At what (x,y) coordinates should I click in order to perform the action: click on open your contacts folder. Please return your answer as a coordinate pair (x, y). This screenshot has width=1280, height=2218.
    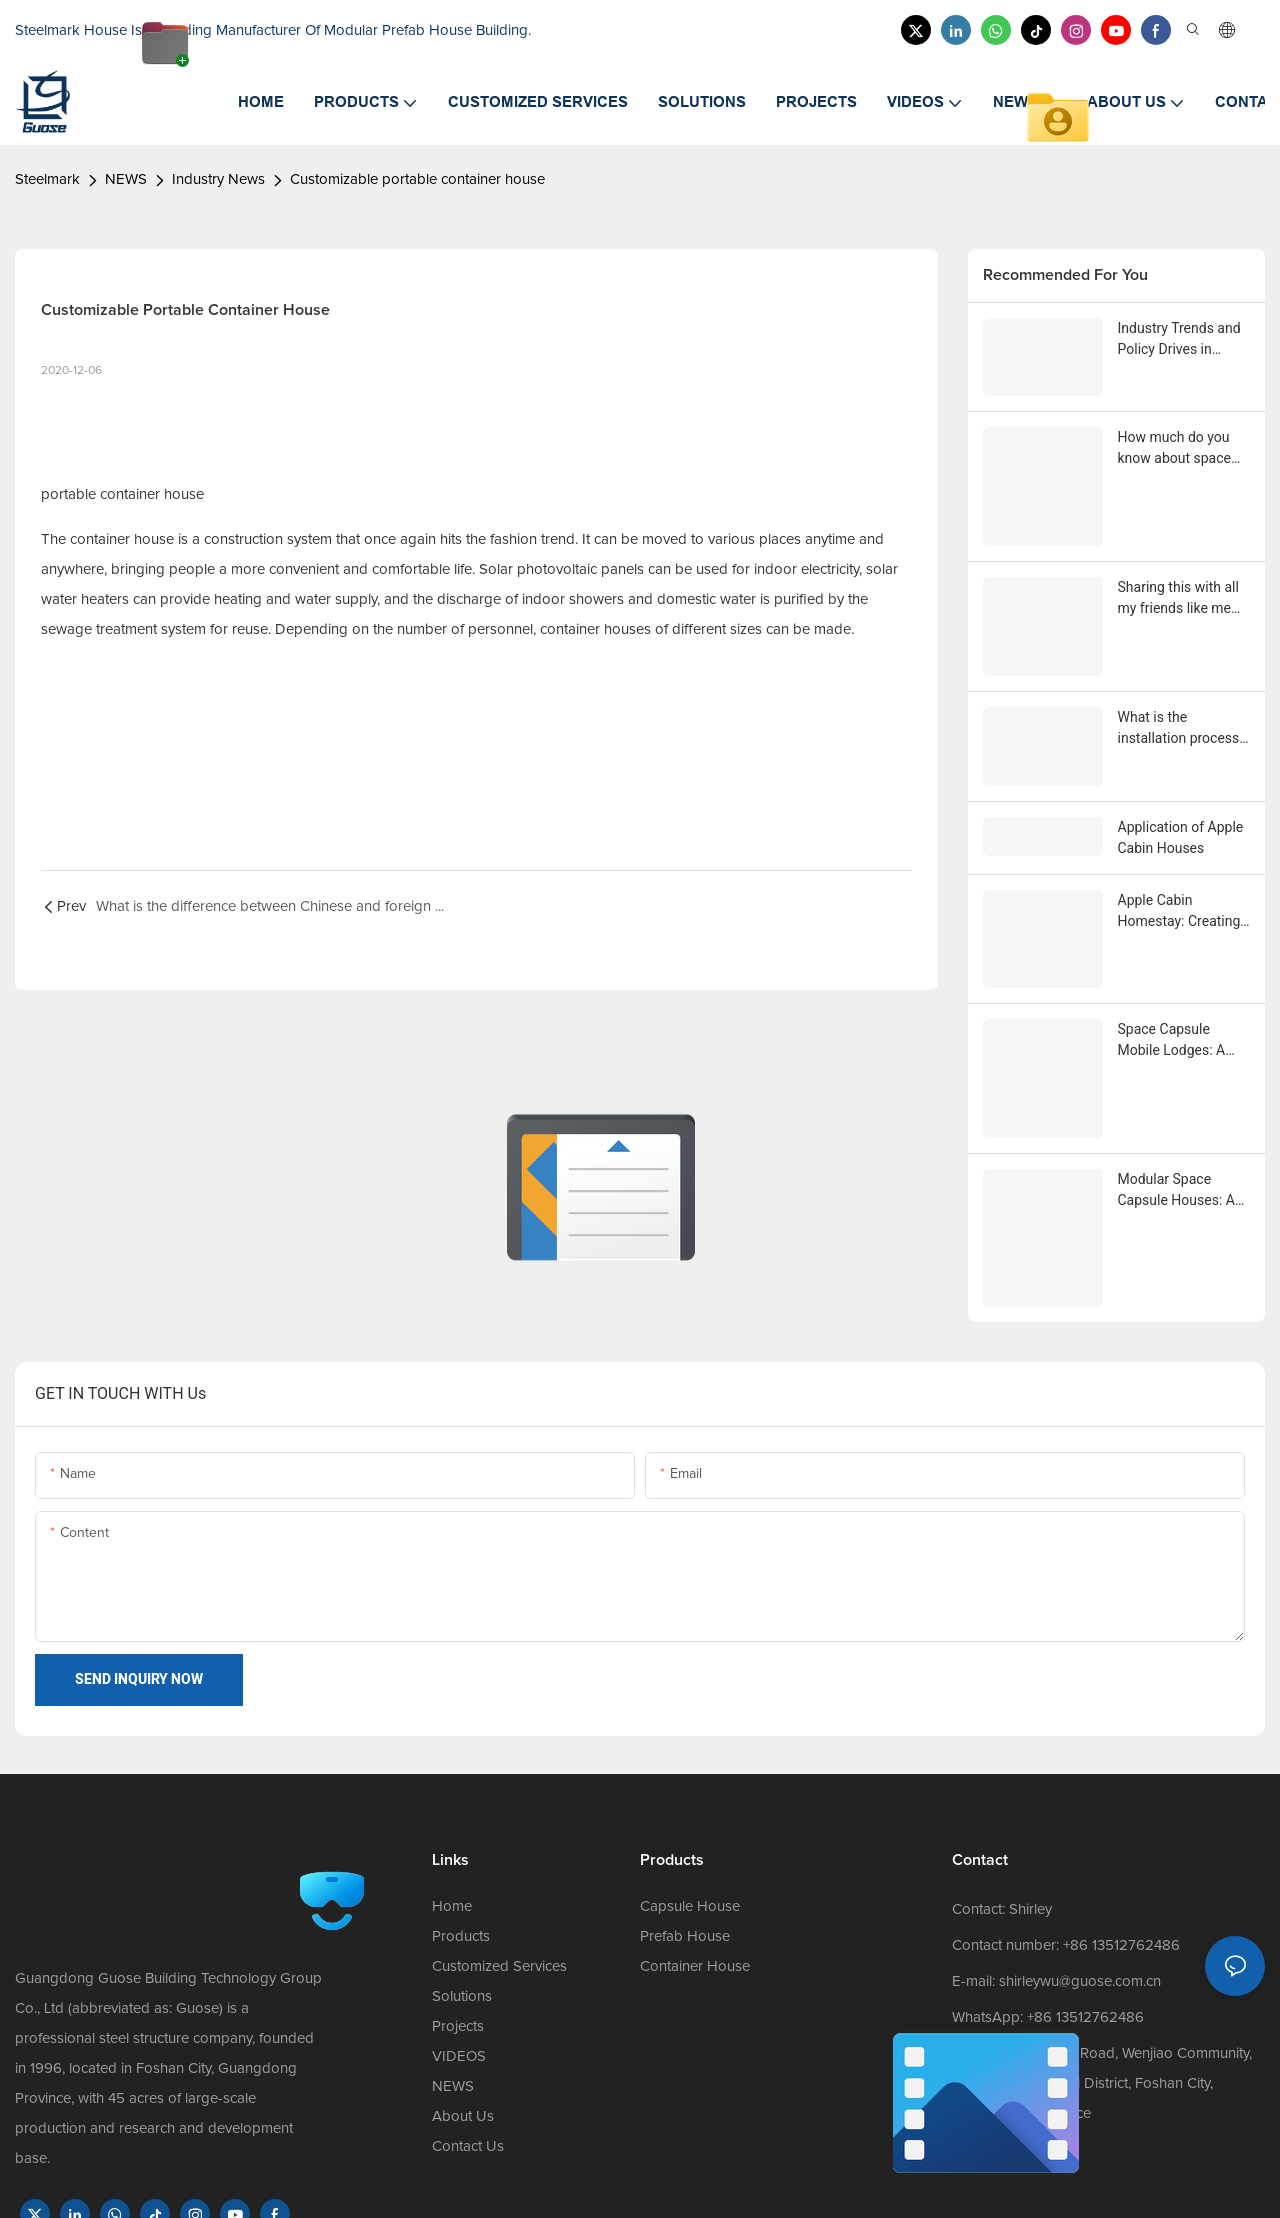
    Looking at the image, I should click on (1058, 119).